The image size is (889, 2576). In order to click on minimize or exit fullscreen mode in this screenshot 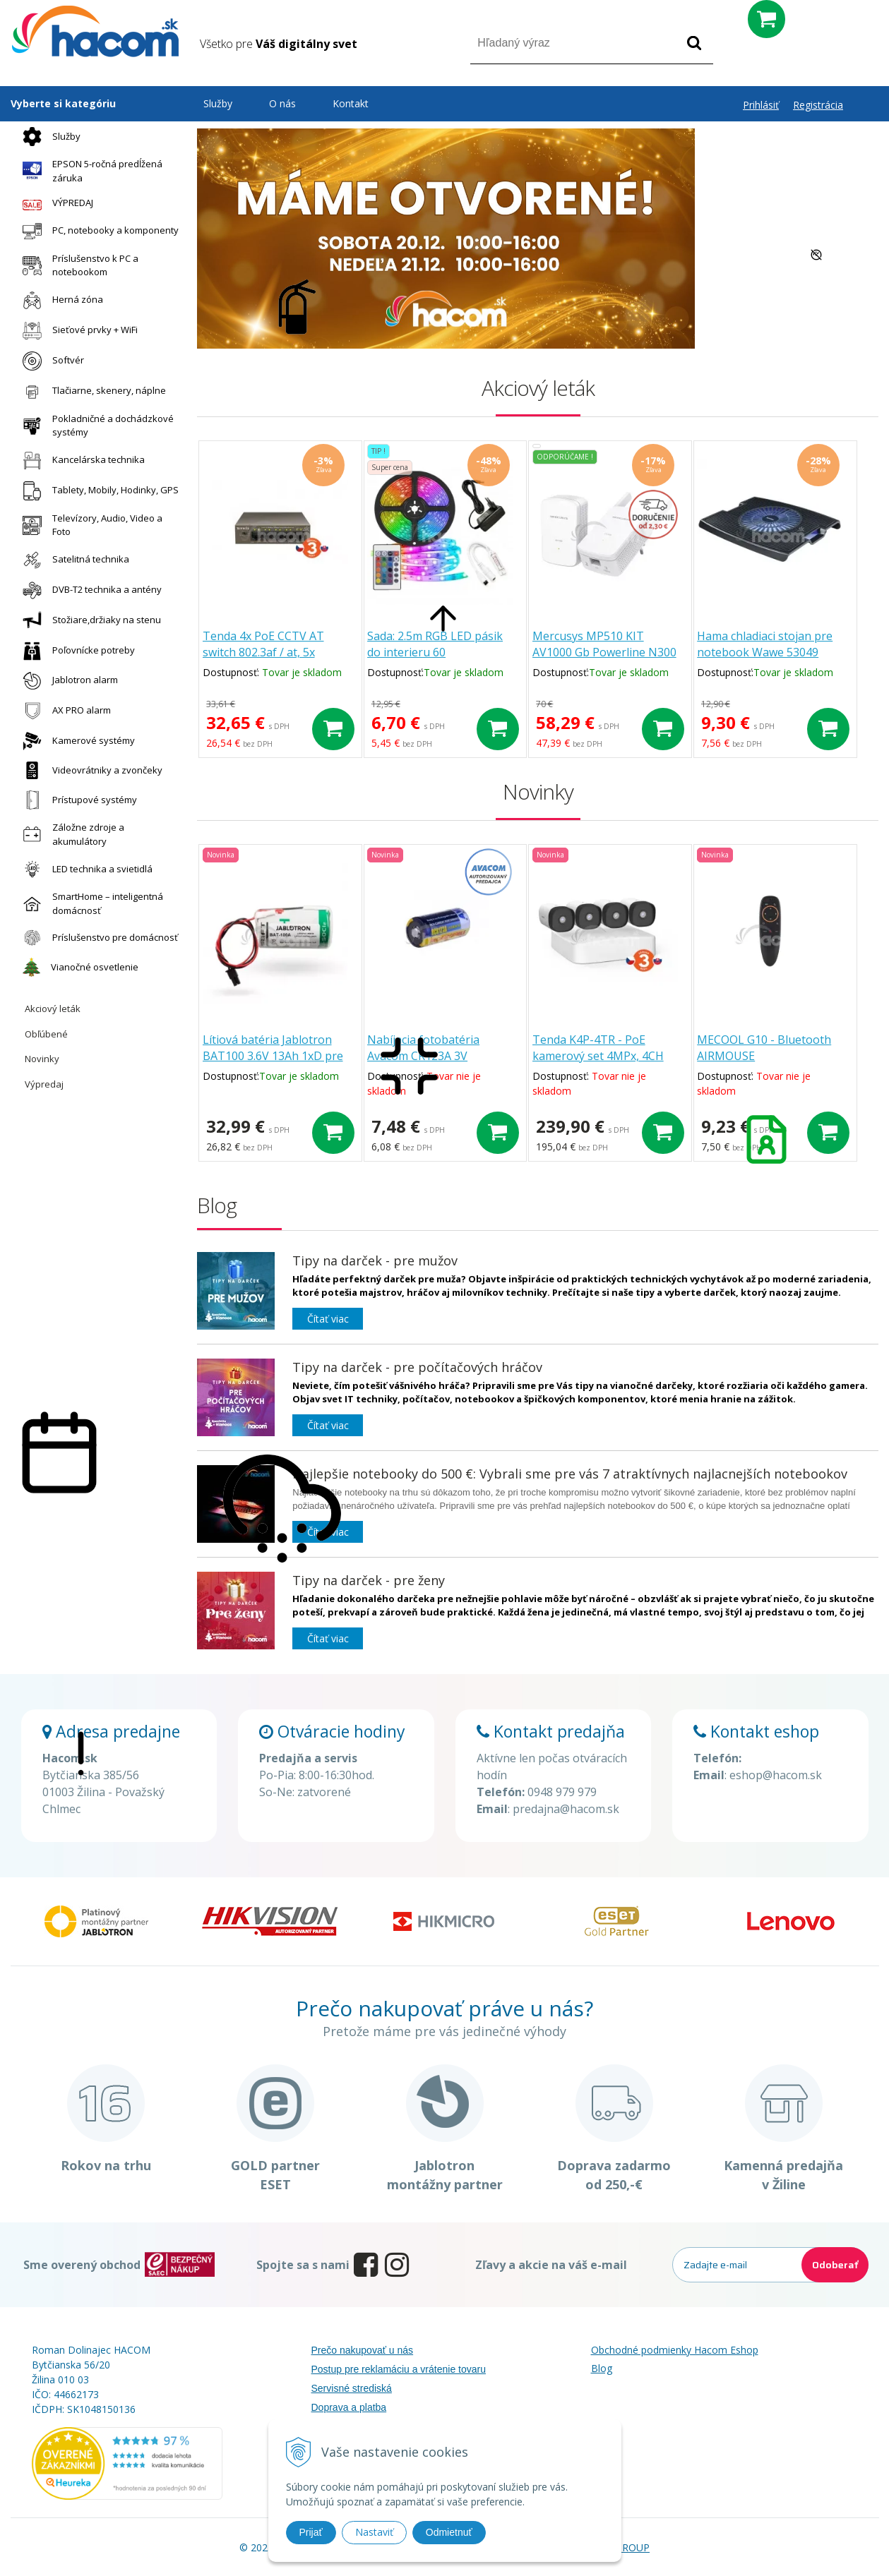, I will do `click(409, 1066)`.